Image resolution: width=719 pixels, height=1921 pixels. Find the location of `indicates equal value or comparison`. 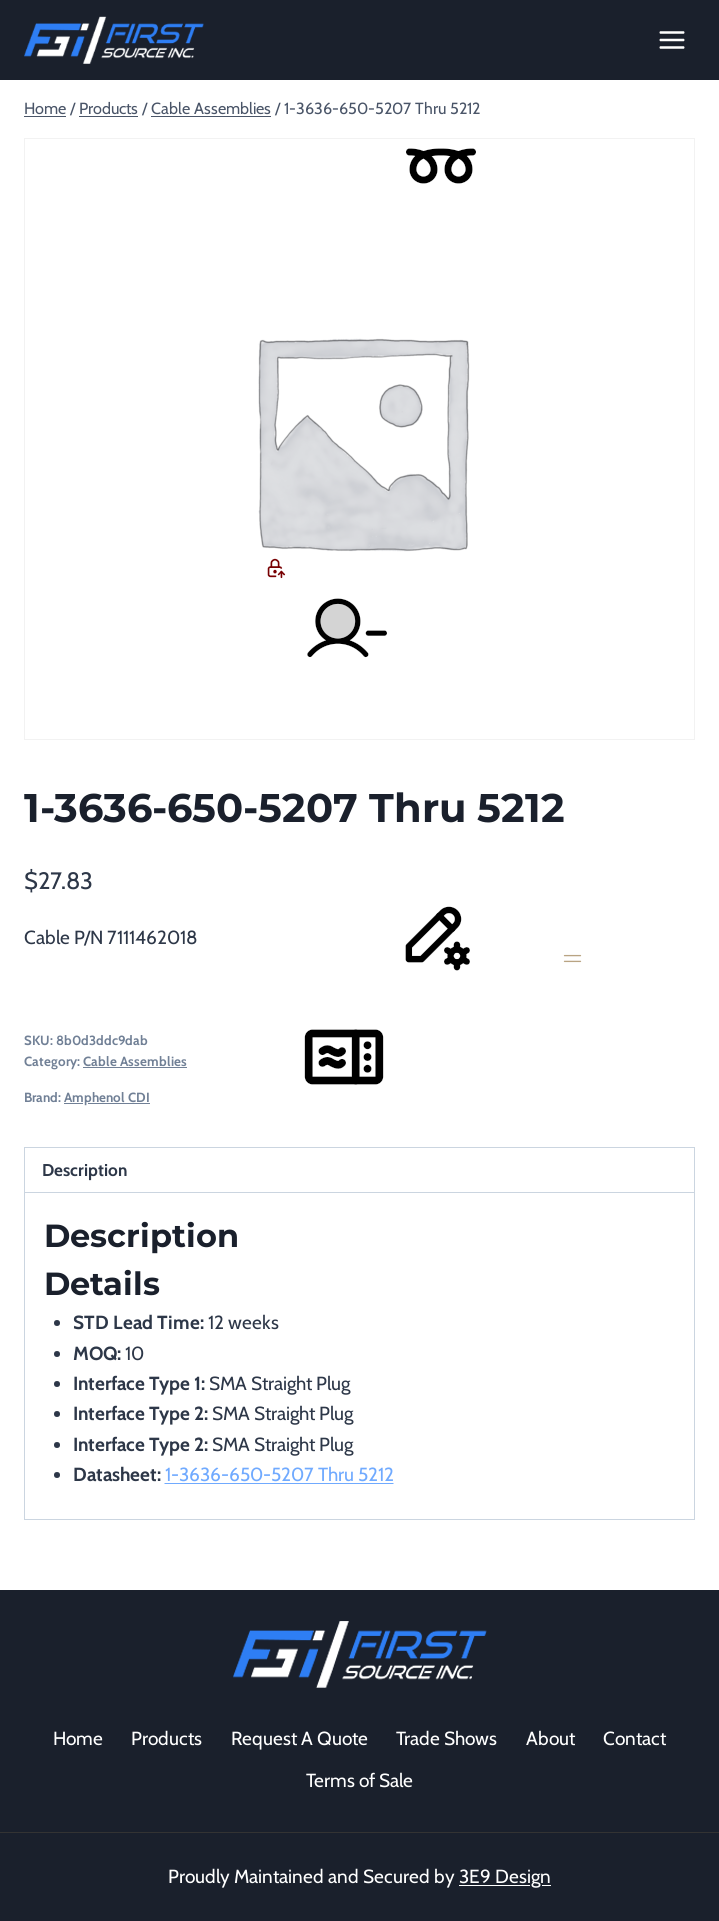

indicates equal value or comparison is located at coordinates (572, 958).